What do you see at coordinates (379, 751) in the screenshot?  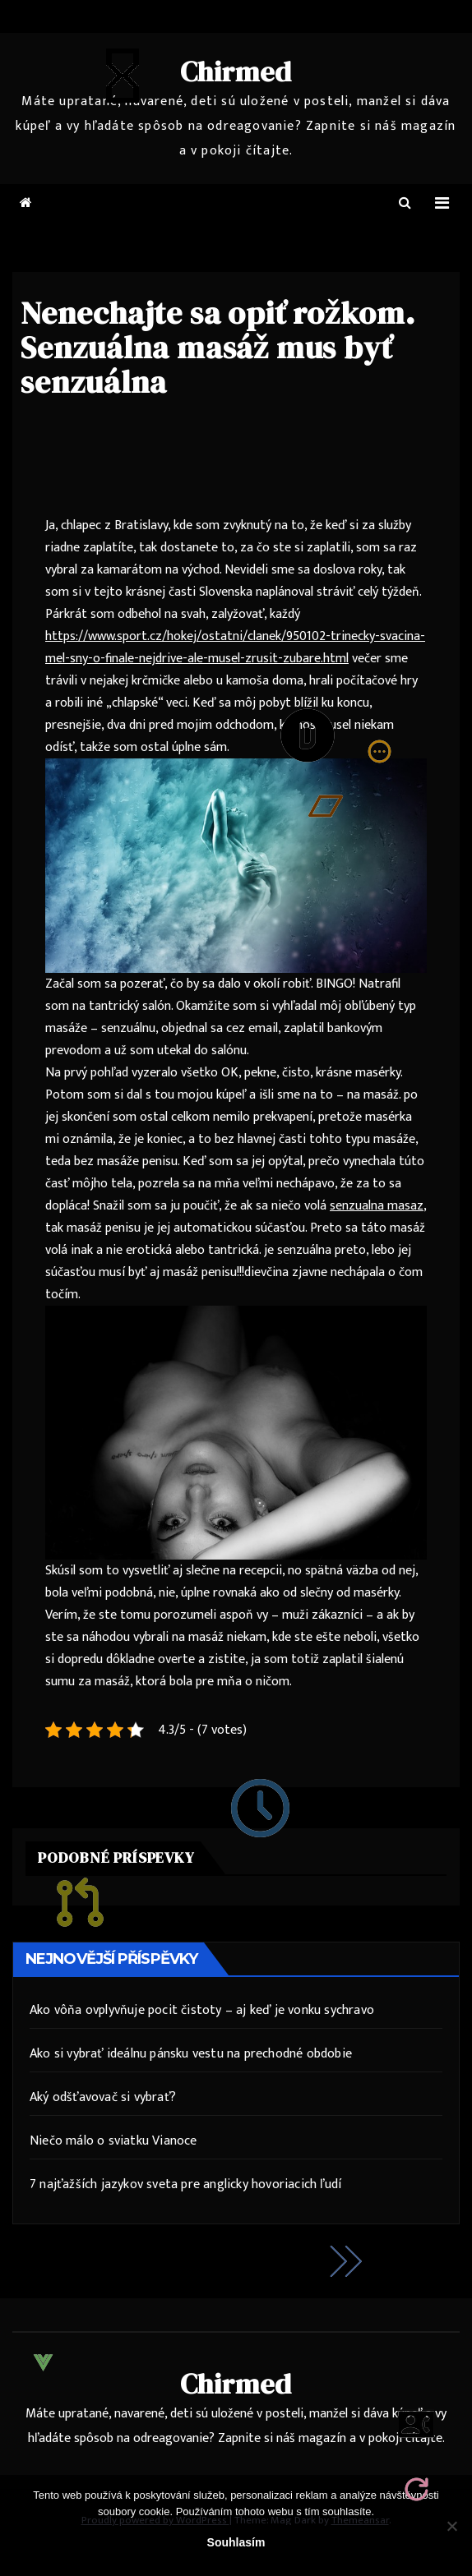 I see `open more options menu` at bounding box center [379, 751].